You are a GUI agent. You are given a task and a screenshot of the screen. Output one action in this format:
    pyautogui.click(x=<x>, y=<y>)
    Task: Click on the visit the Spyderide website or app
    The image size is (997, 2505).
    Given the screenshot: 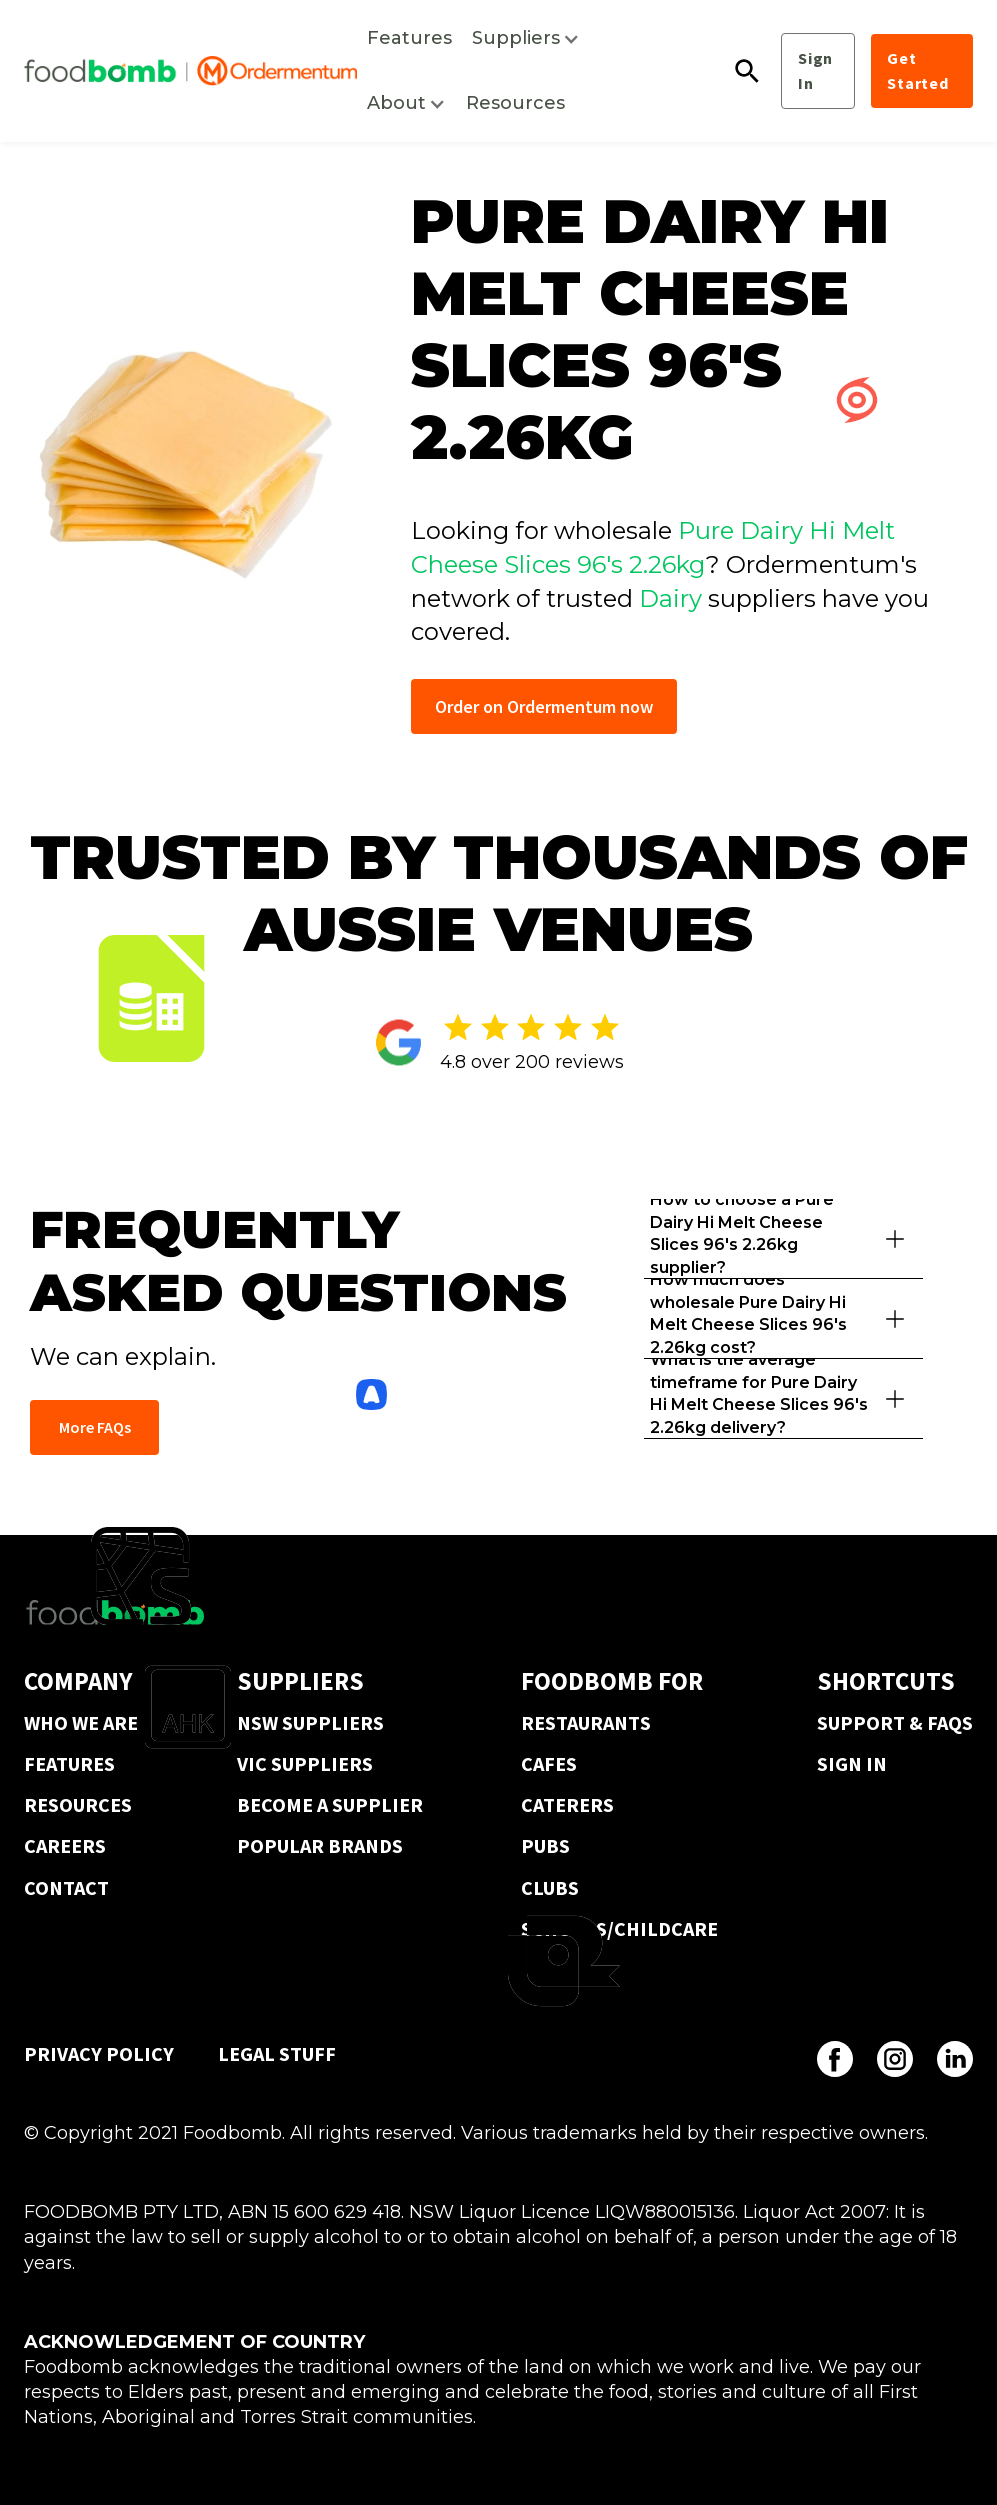 What is the action you would take?
    pyautogui.click(x=141, y=1576)
    